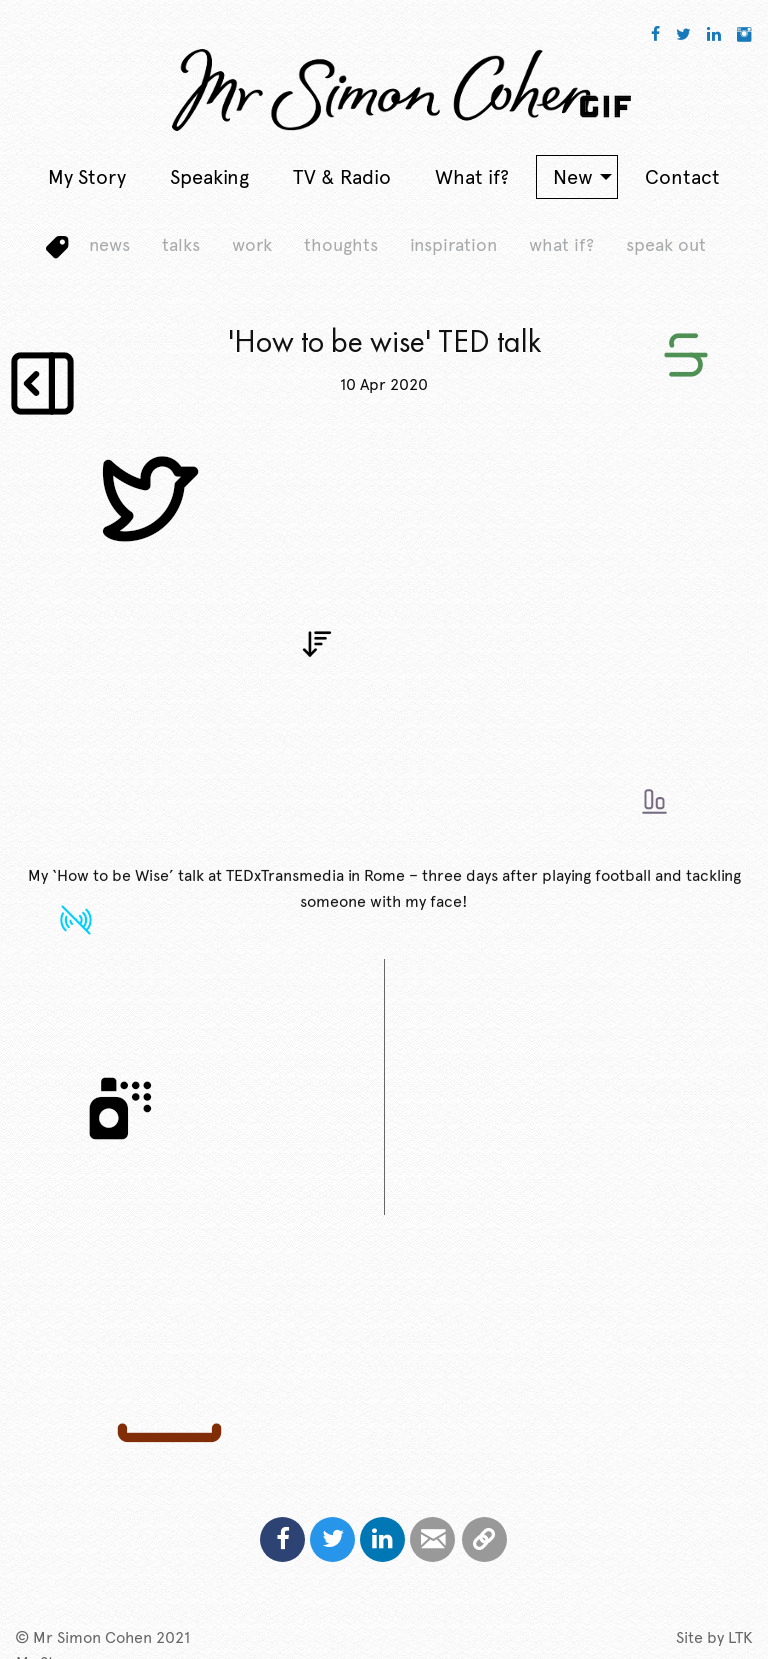 The height and width of the screenshot is (1659, 768). I want to click on sort list from largest to smallest, so click(317, 644).